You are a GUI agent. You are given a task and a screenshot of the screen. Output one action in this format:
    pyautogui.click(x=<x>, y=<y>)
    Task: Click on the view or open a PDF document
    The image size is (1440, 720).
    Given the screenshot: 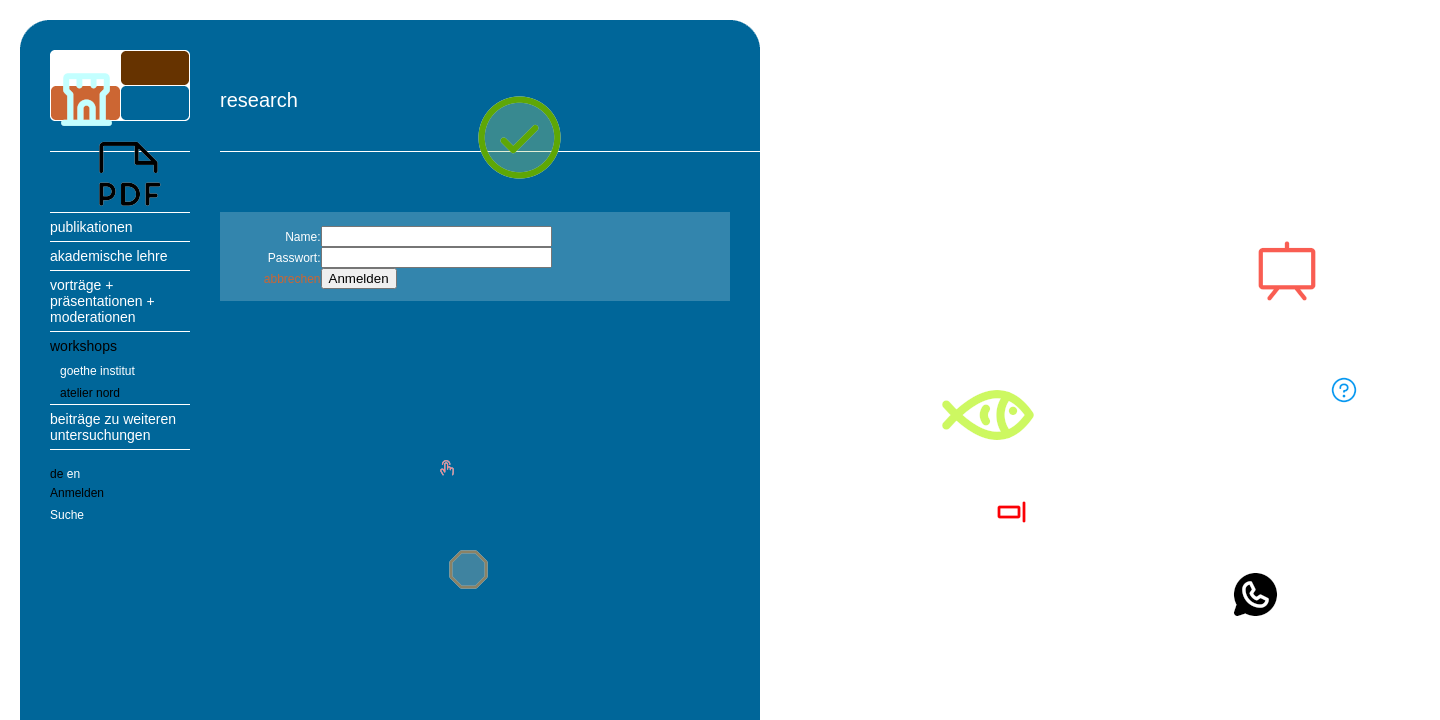 What is the action you would take?
    pyautogui.click(x=128, y=176)
    